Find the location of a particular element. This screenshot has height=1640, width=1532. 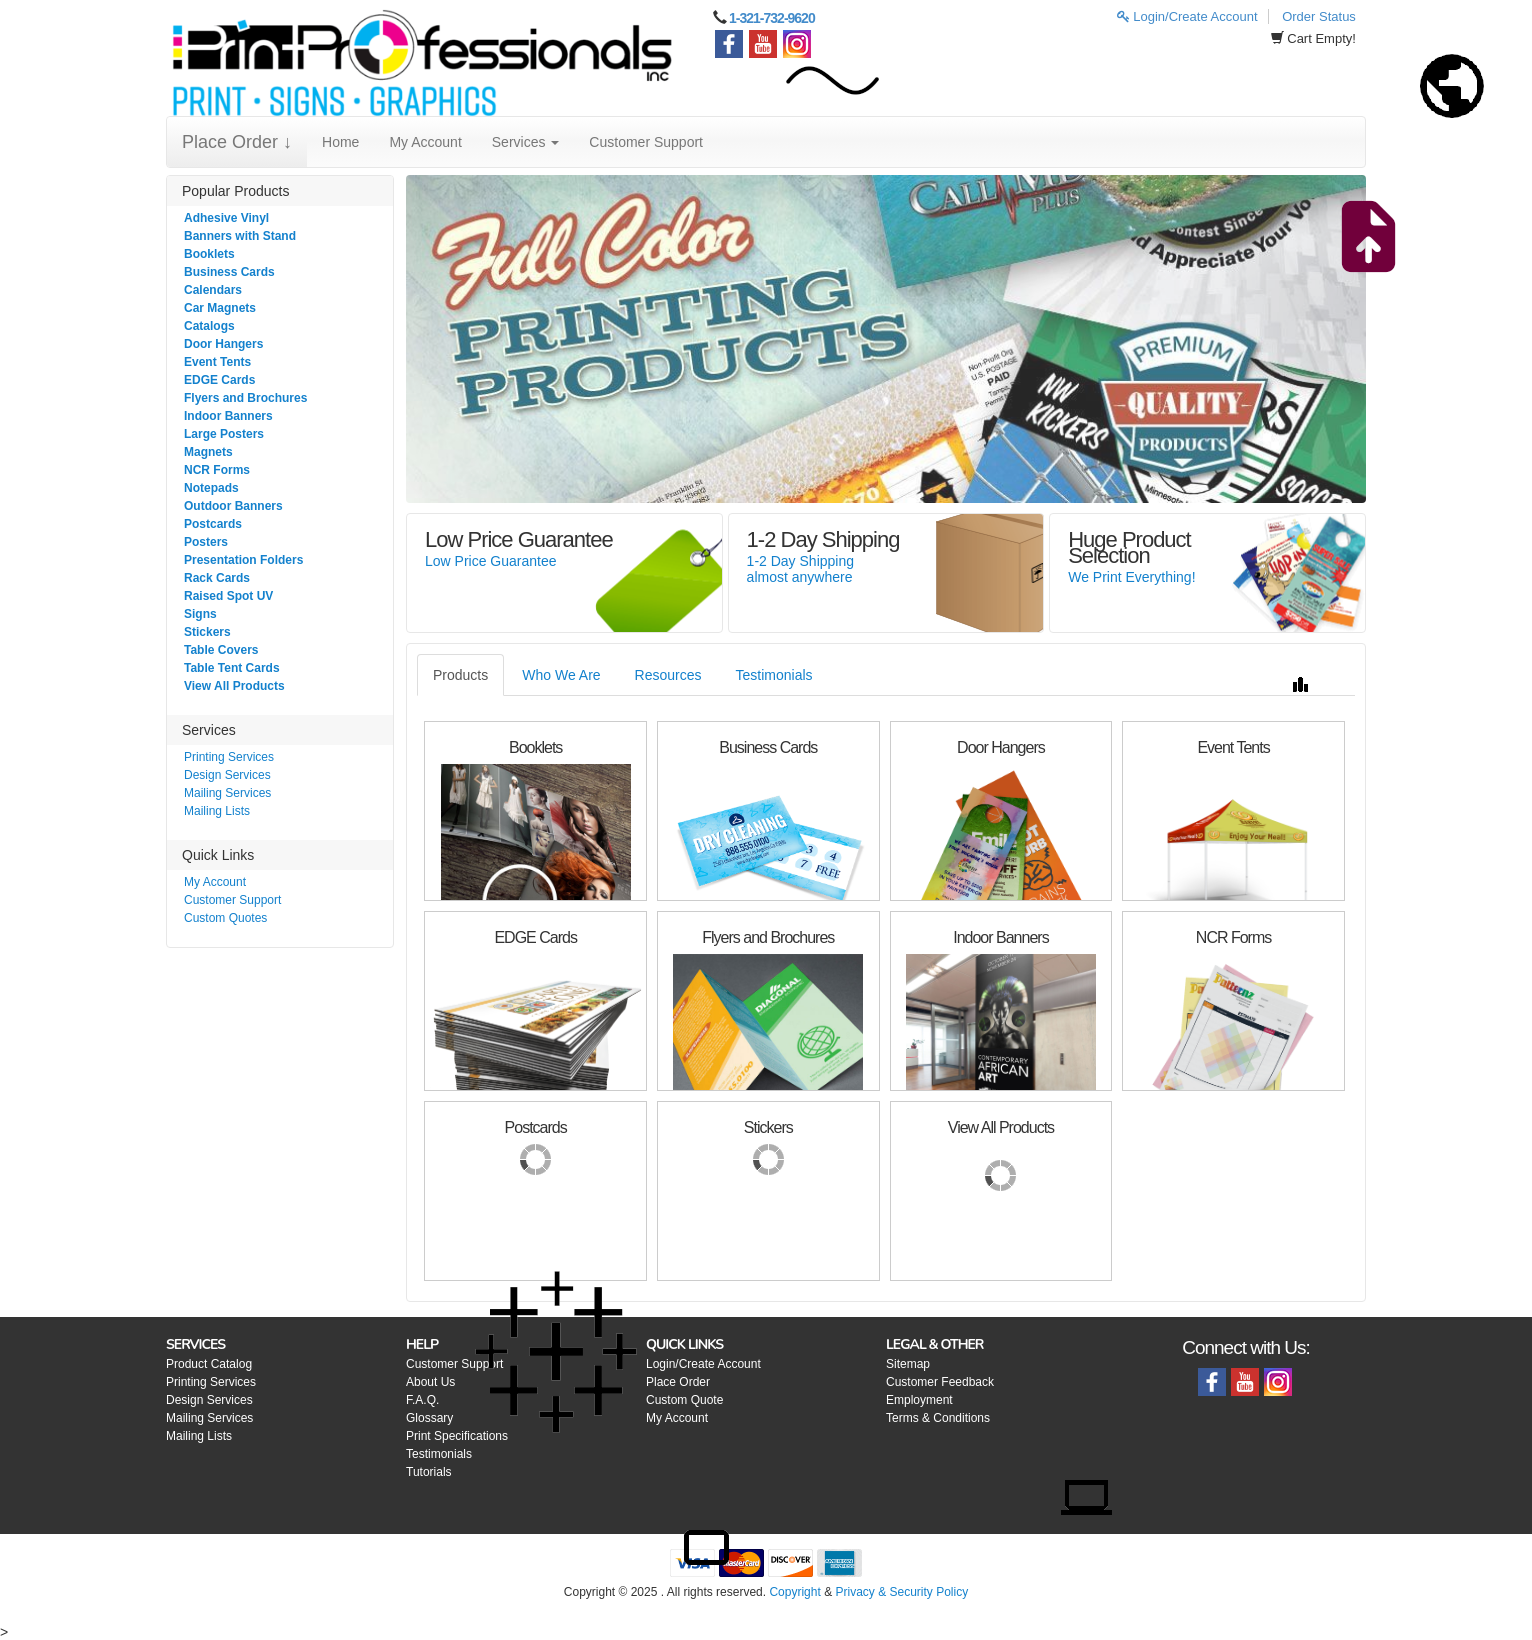

access public or global content is located at coordinates (1452, 86).